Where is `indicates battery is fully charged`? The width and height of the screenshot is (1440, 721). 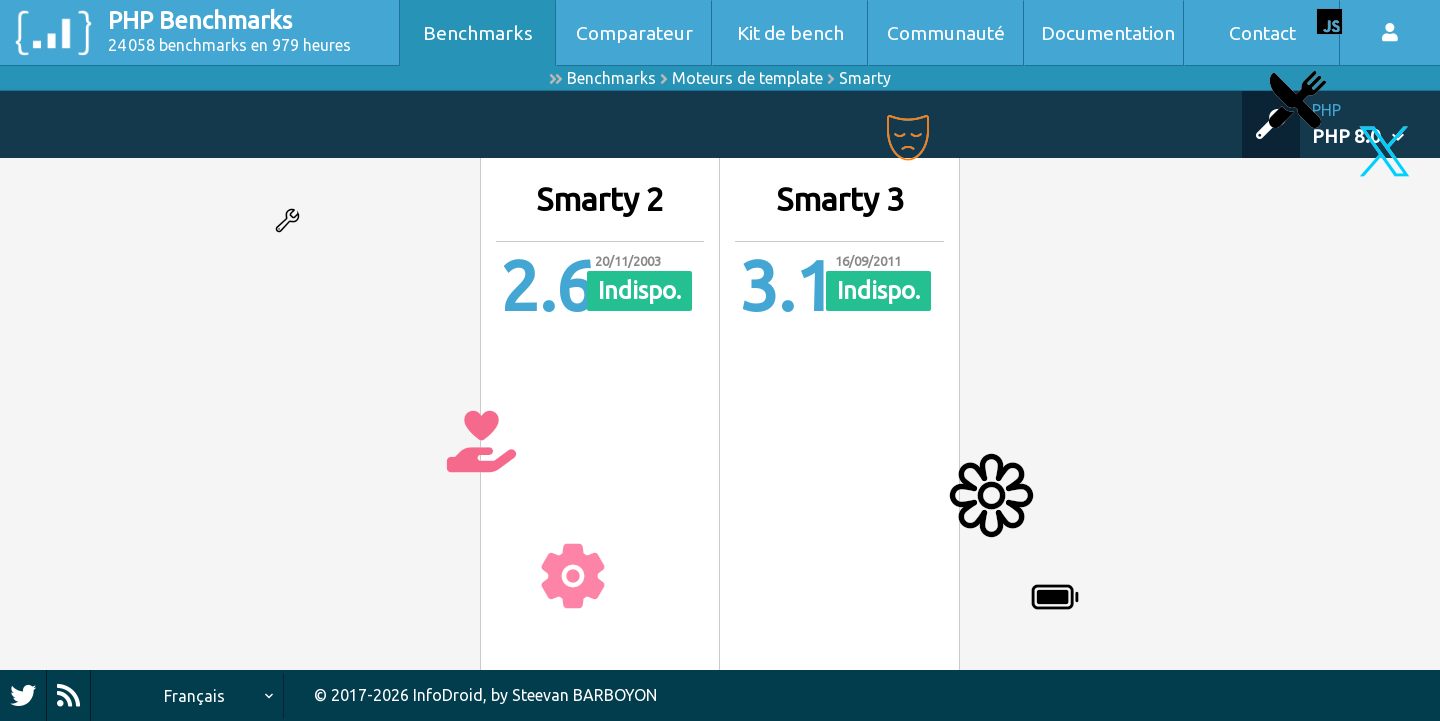 indicates battery is fully charged is located at coordinates (1055, 597).